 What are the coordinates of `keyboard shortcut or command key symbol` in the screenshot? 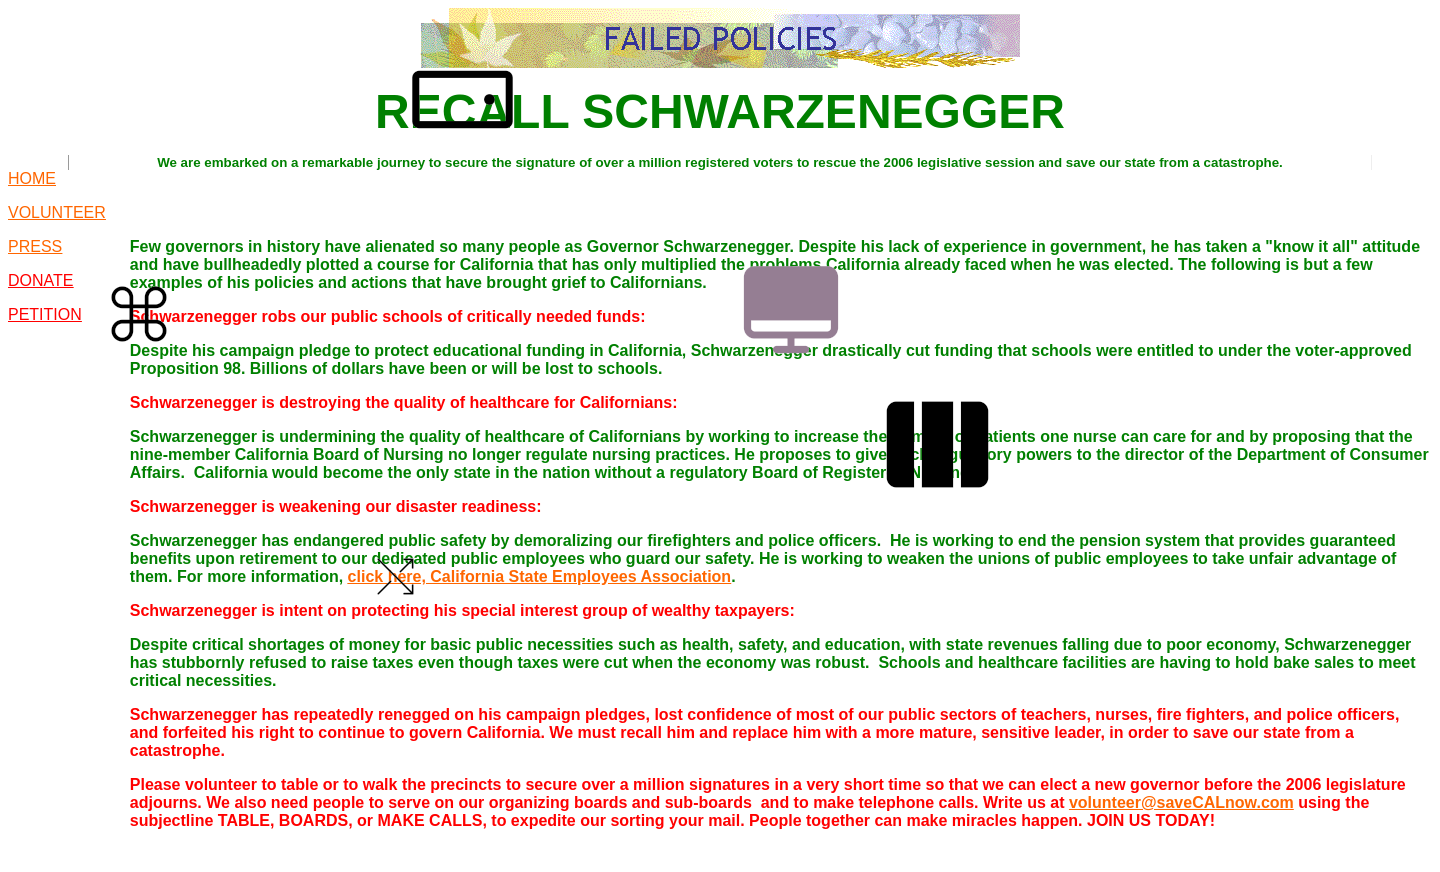 It's located at (139, 314).